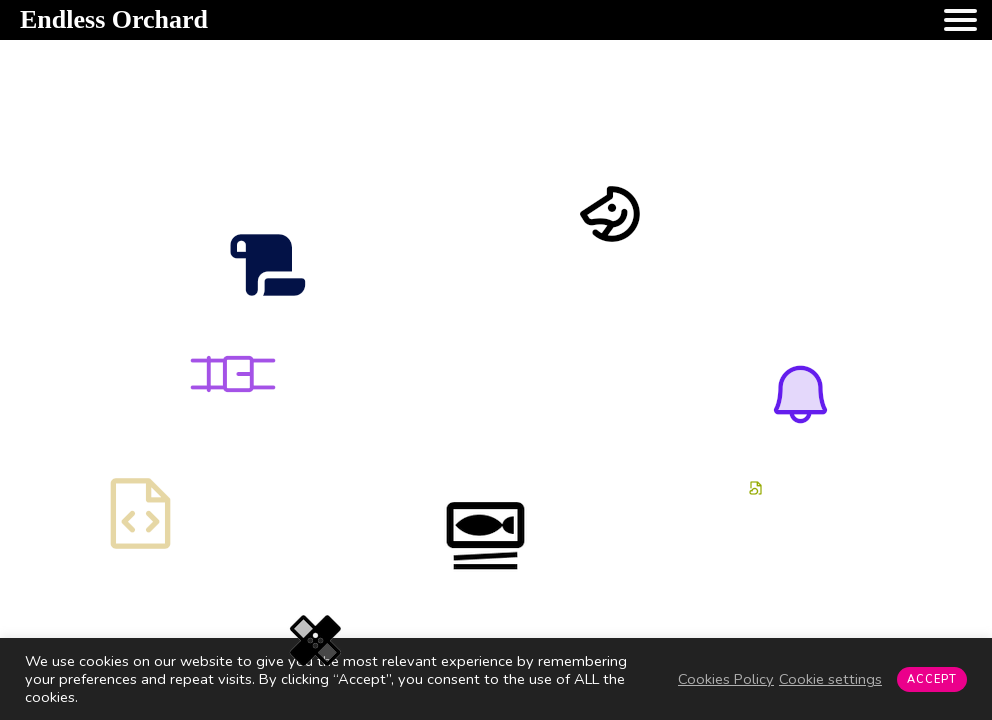  Describe the element at coordinates (233, 374) in the screenshot. I see `adjust belt or strap settings` at that location.